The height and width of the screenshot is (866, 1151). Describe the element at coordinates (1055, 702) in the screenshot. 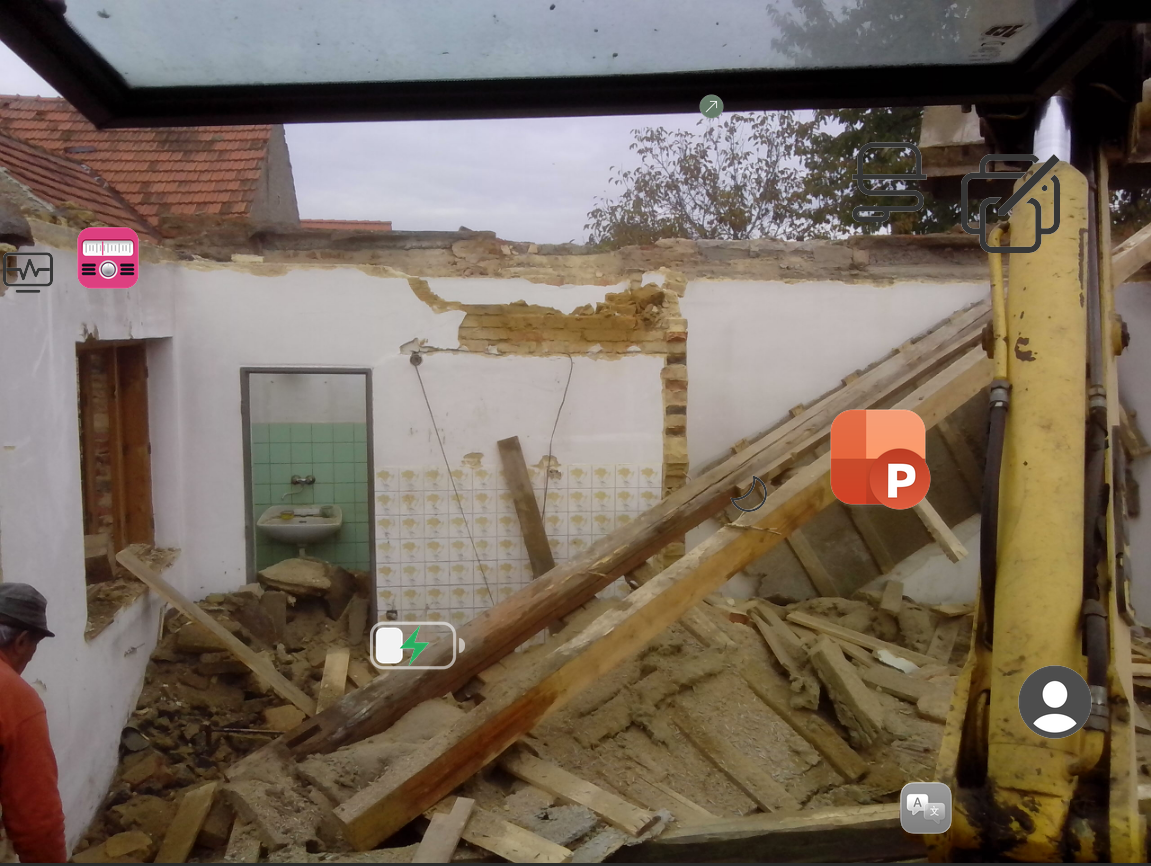

I see `view your user profile` at that location.